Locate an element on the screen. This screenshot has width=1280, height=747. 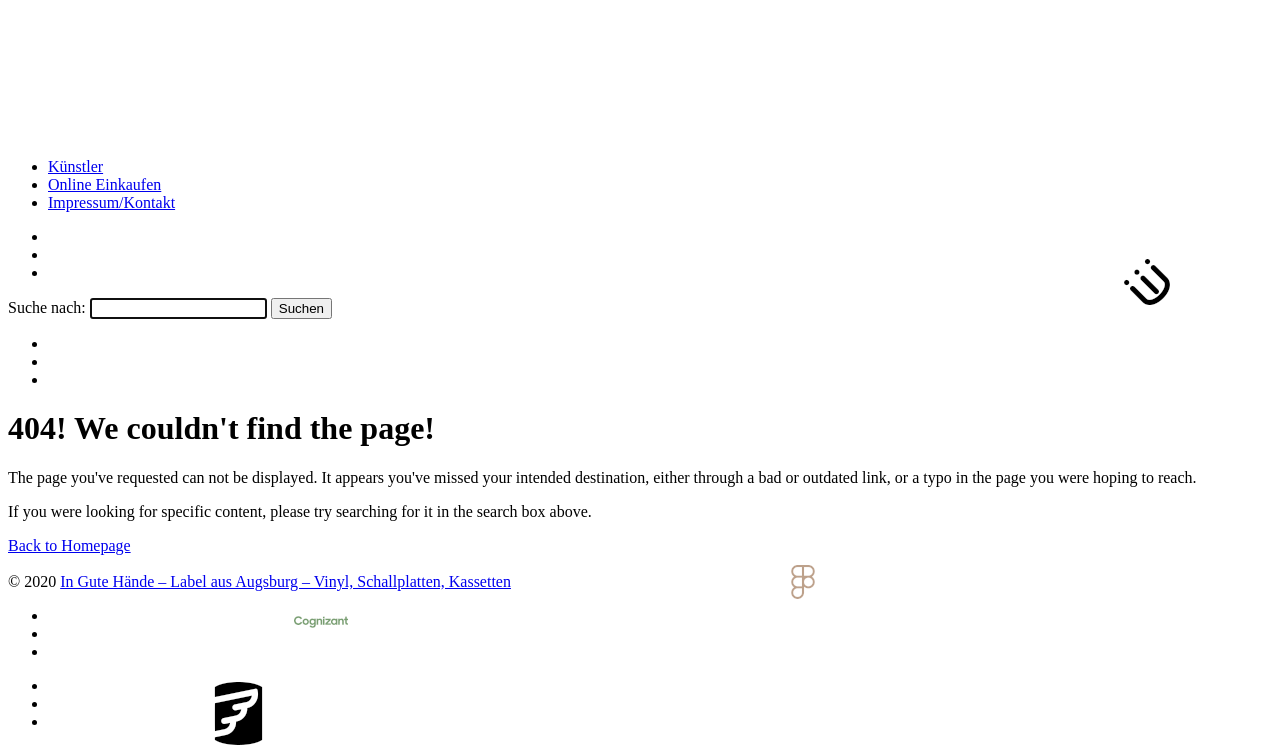
open Figma design file is located at coordinates (803, 582).